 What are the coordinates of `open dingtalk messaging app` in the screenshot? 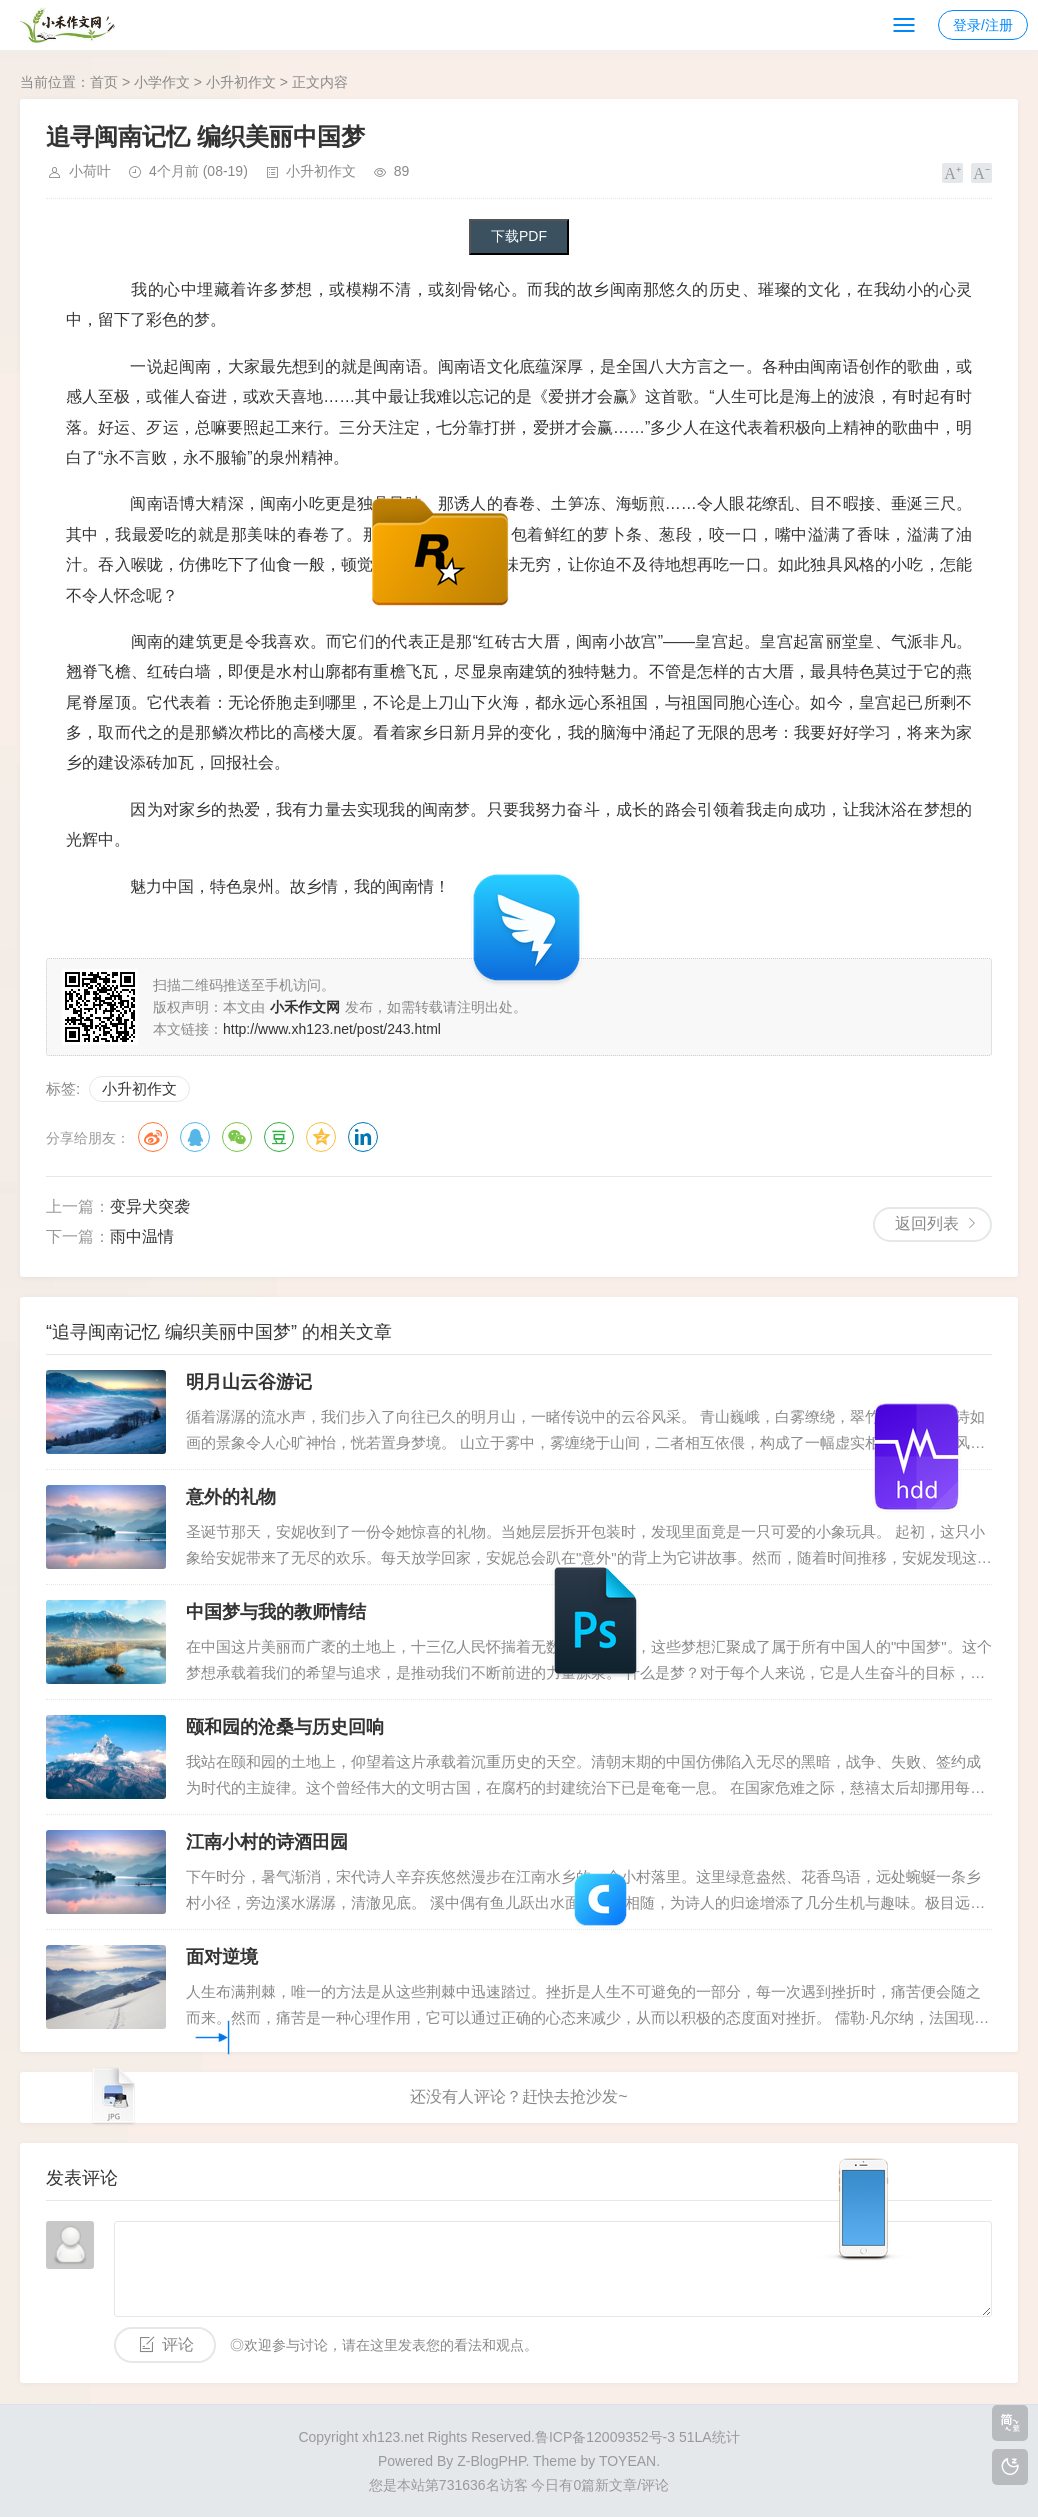 It's located at (526, 927).